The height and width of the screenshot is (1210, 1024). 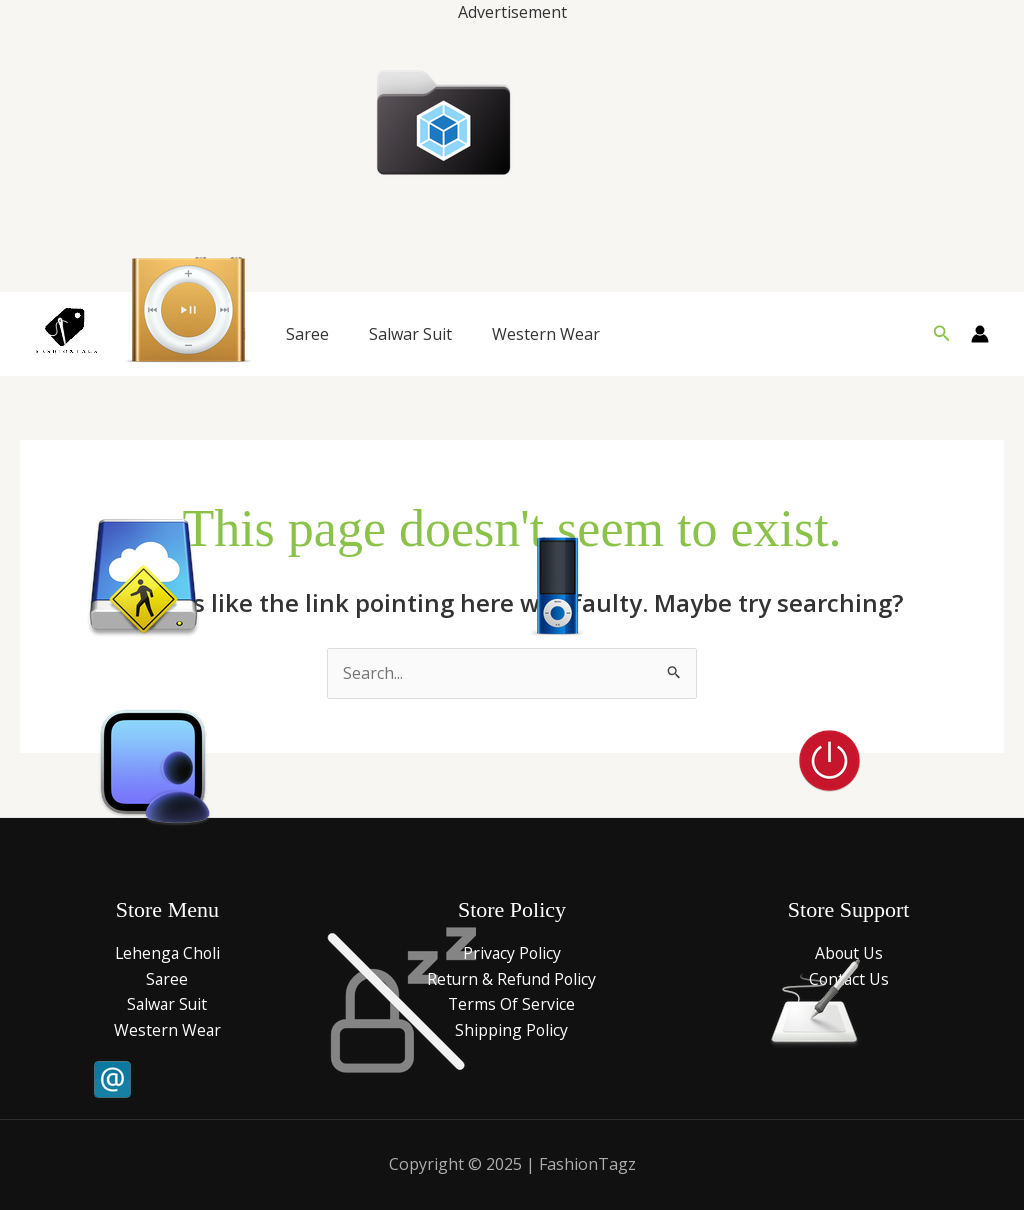 What do you see at coordinates (143, 577) in the screenshot?
I see `access iDisk cloud storage for user files` at bounding box center [143, 577].